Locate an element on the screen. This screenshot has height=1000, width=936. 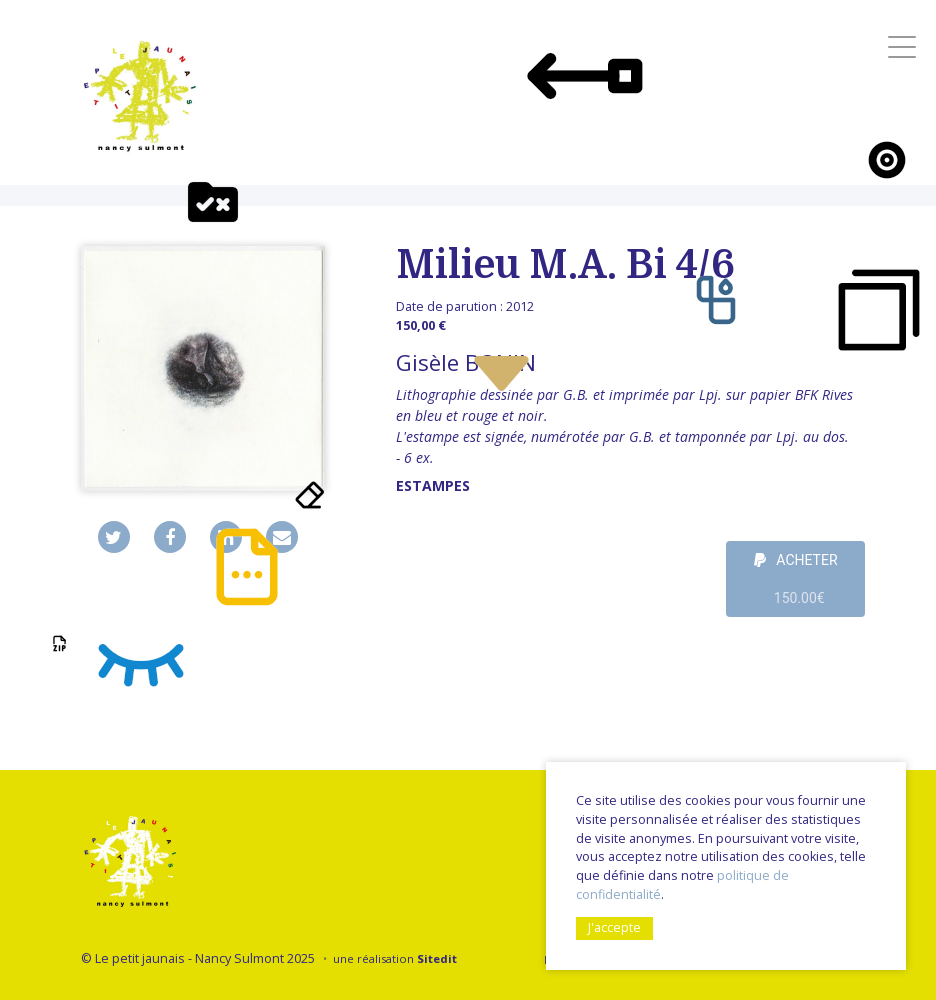
view file details or more options is located at coordinates (247, 567).